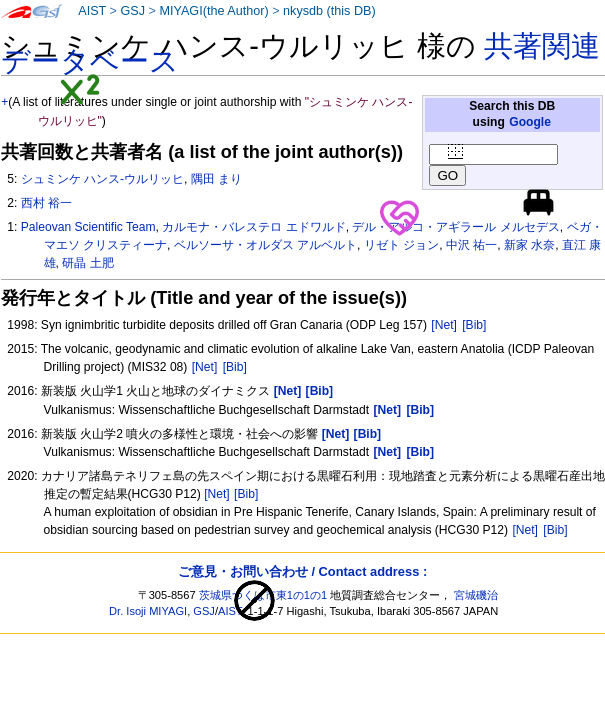  Describe the element at coordinates (254, 600) in the screenshot. I see `indicates a blocked or prohibited action` at that location.